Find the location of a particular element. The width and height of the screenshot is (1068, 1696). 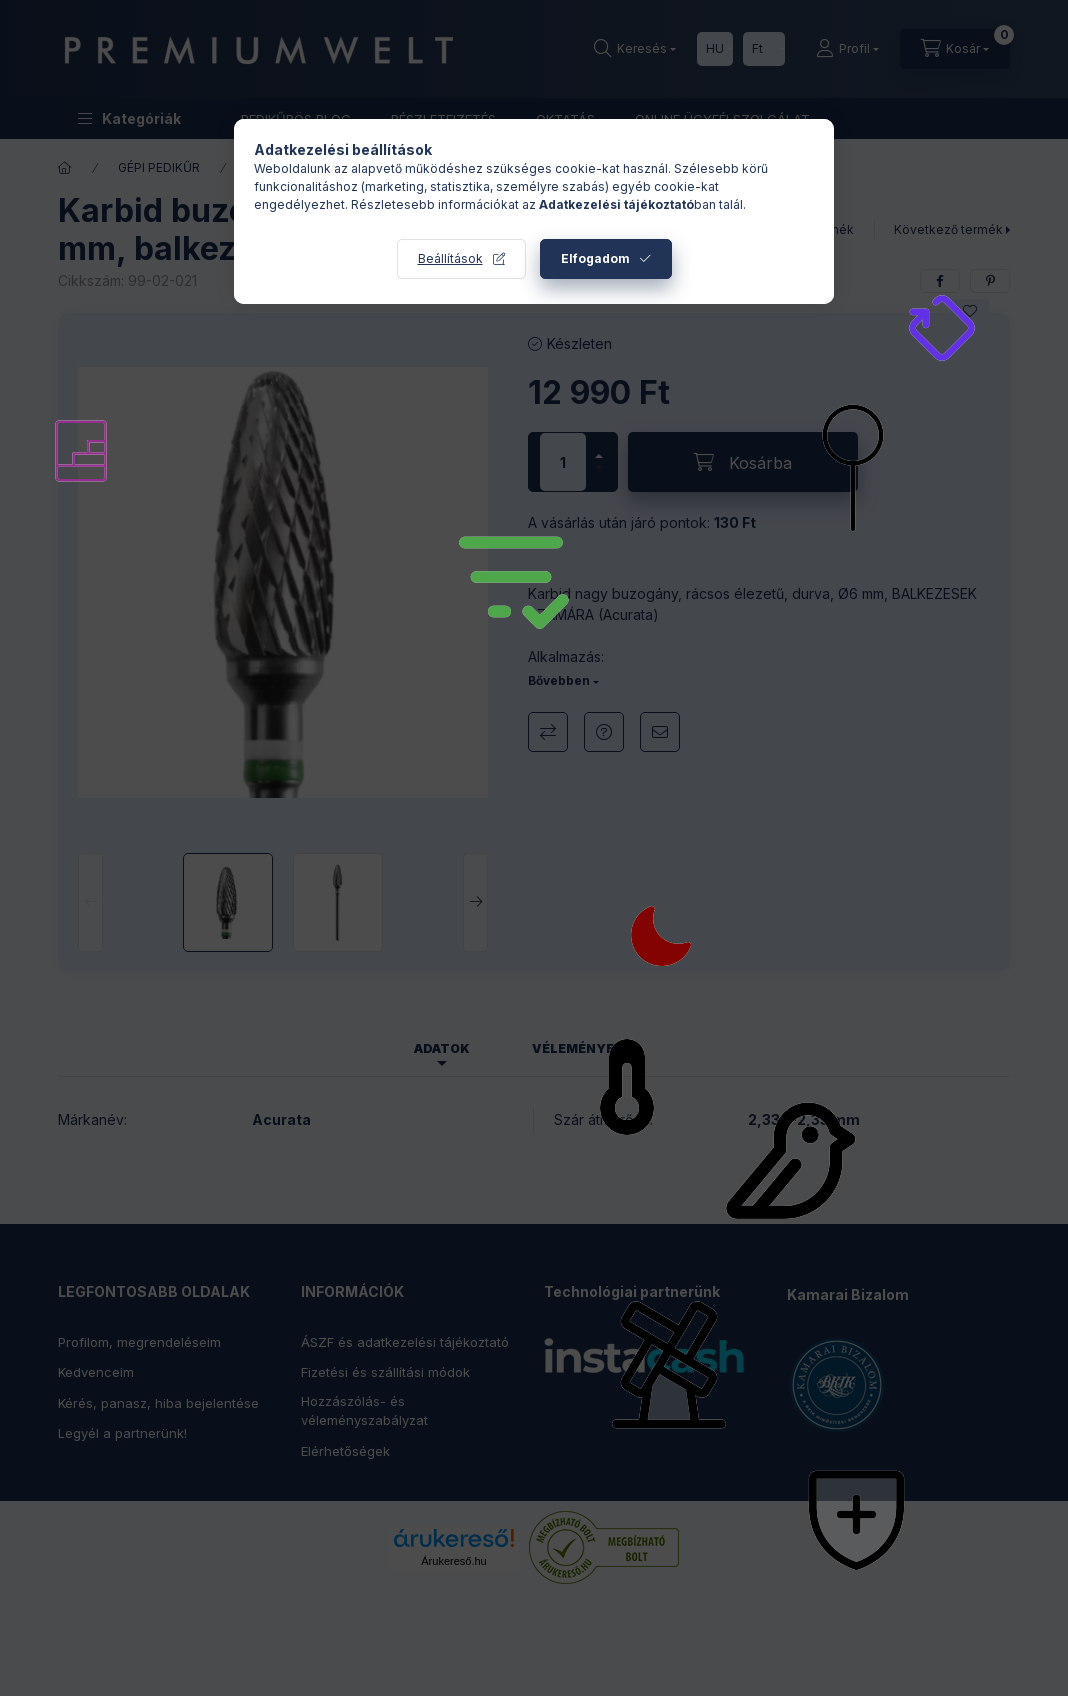

access twitter or social media sharing is located at coordinates (793, 1165).